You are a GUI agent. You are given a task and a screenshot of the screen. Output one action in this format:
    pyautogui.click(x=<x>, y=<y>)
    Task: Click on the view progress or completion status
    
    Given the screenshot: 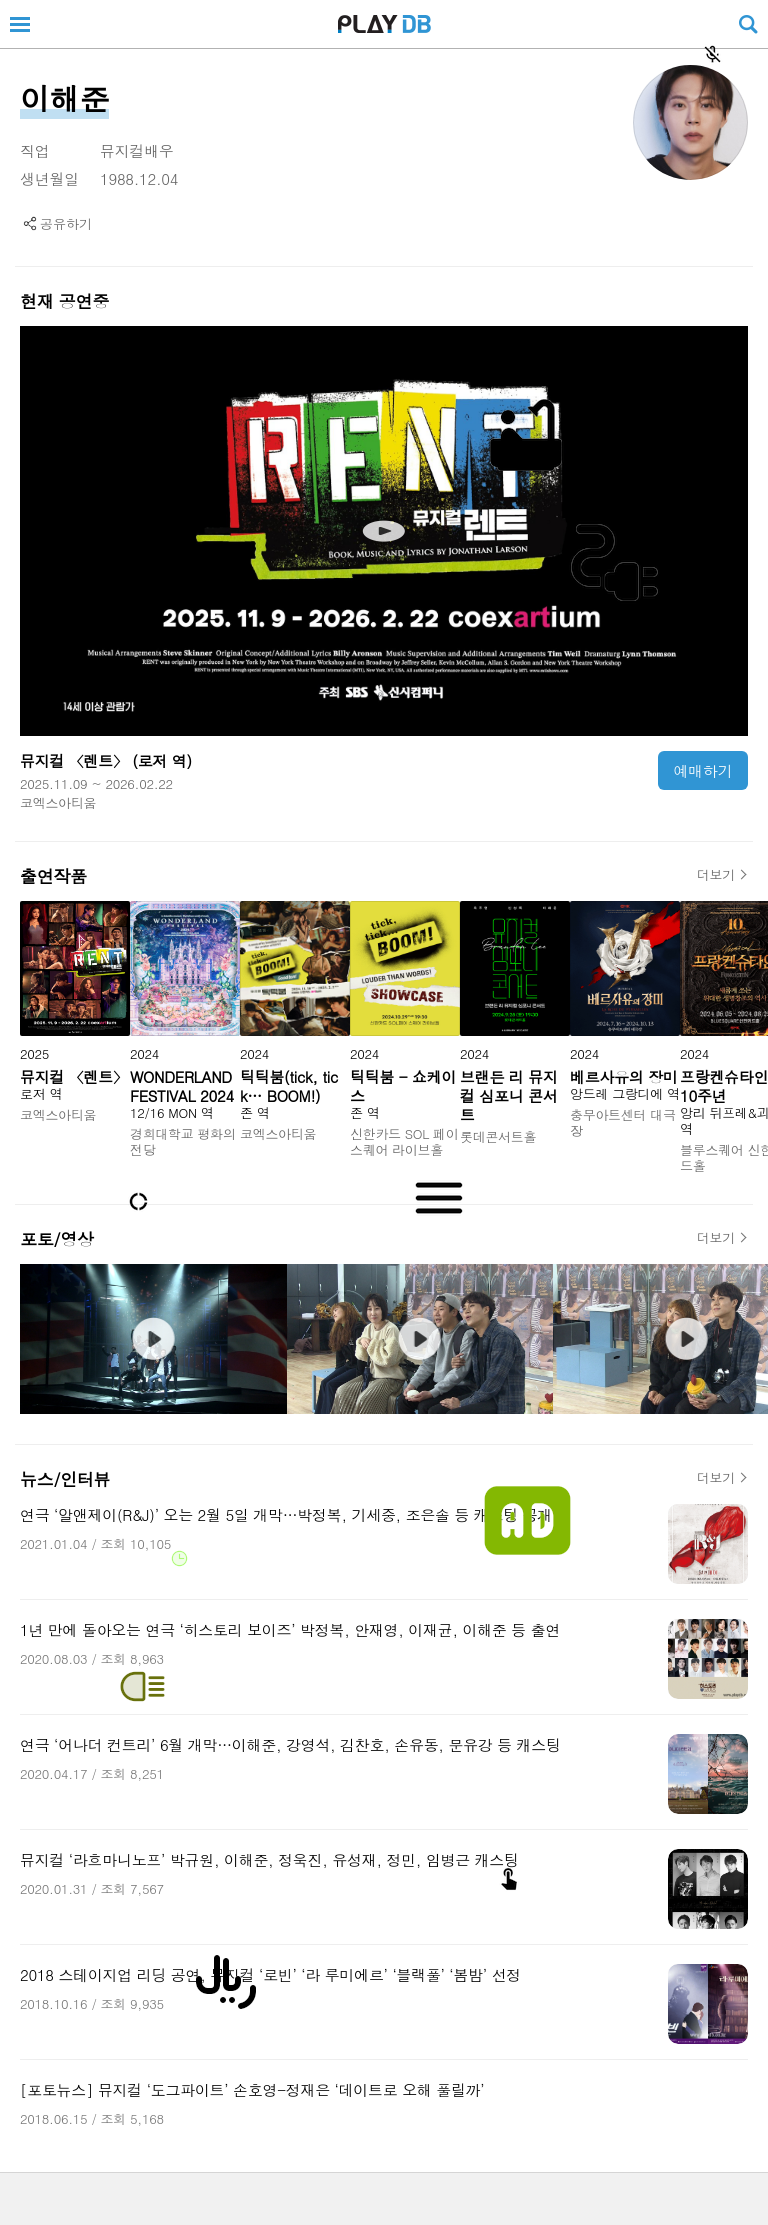 What is the action you would take?
    pyautogui.click(x=138, y=1201)
    